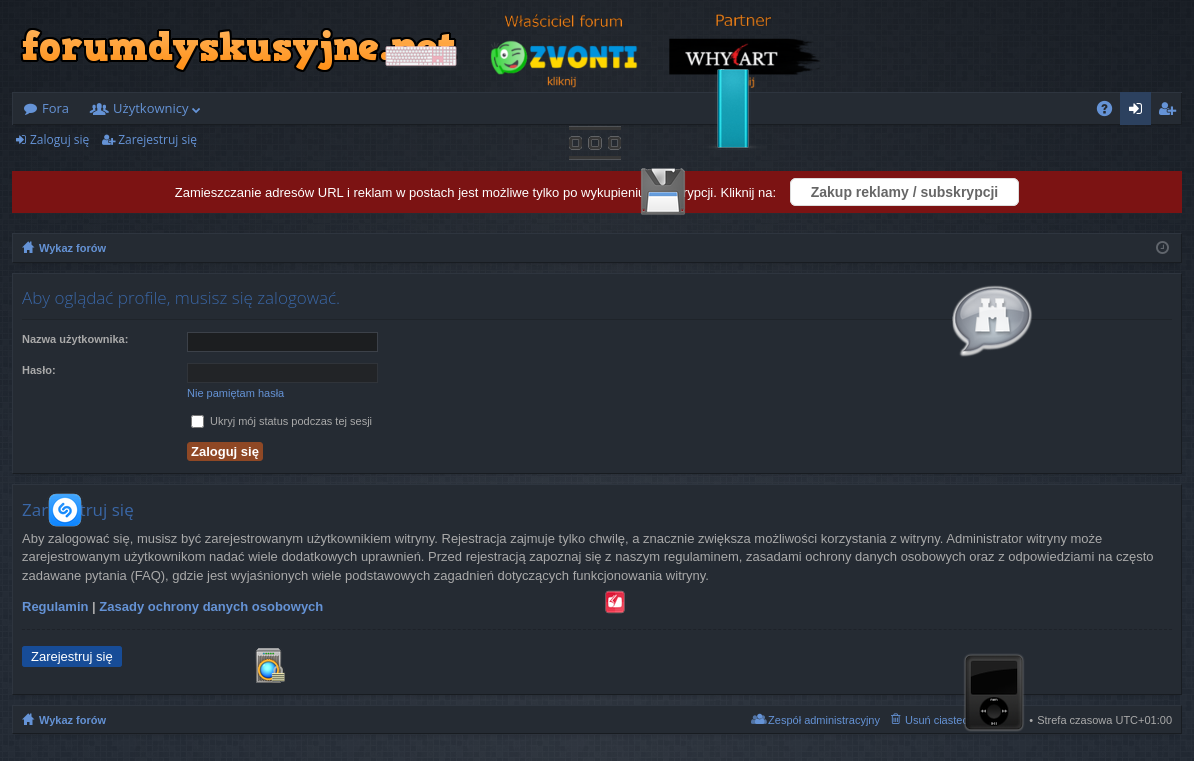 The image size is (1194, 761). Describe the element at coordinates (733, 110) in the screenshot. I see `iPod nano device connected` at that location.